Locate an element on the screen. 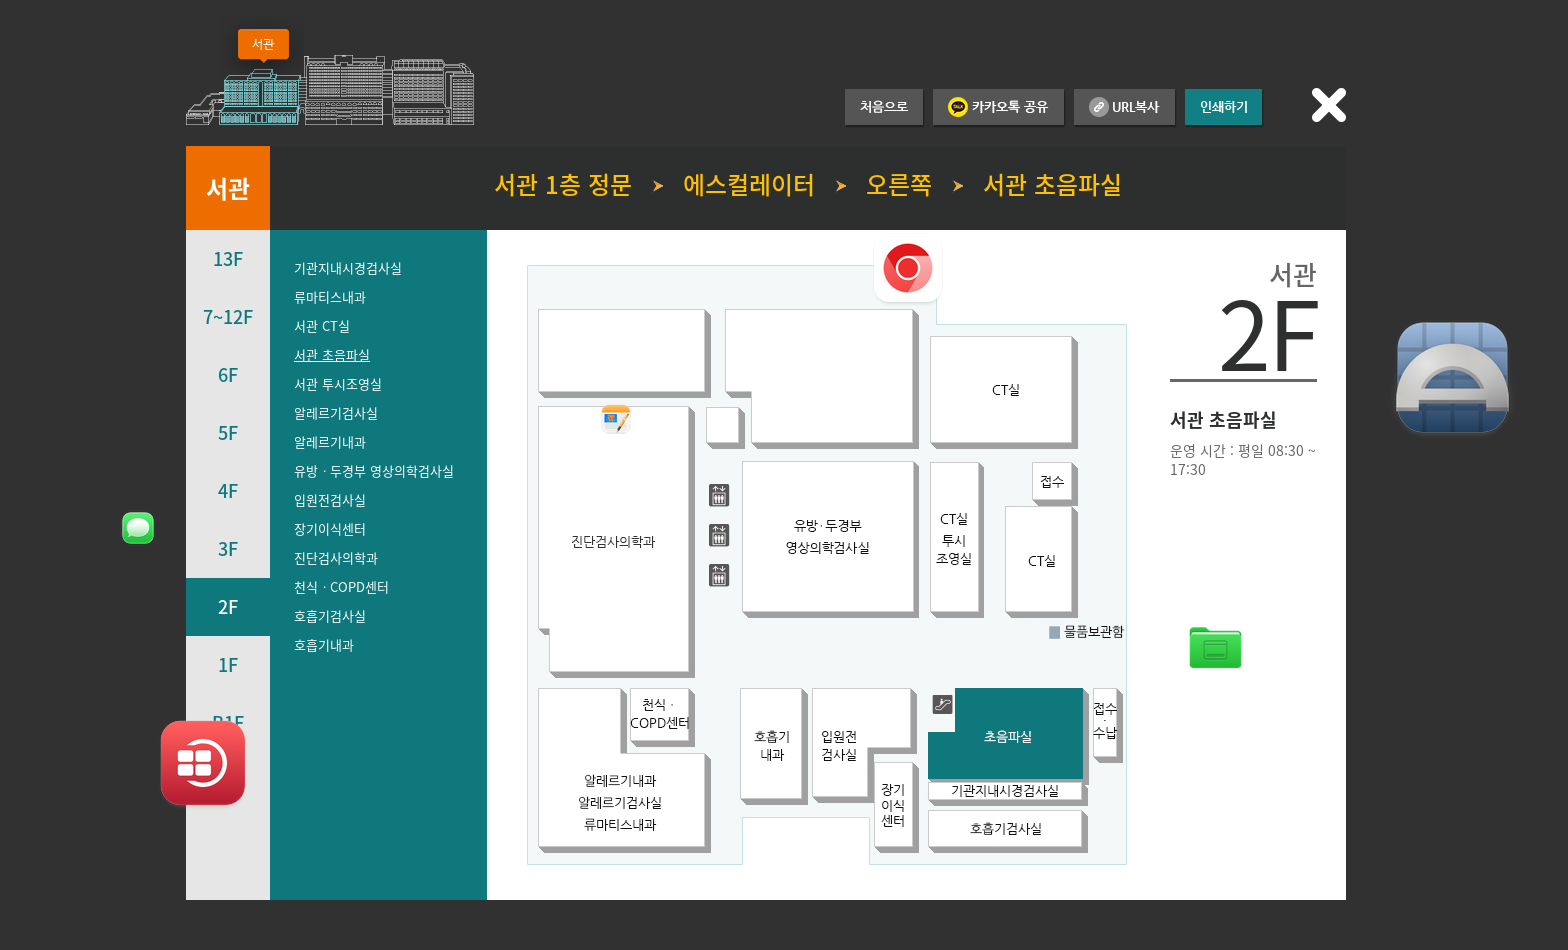 This screenshot has height=950, width=1568. open the messages app is located at coordinates (138, 528).